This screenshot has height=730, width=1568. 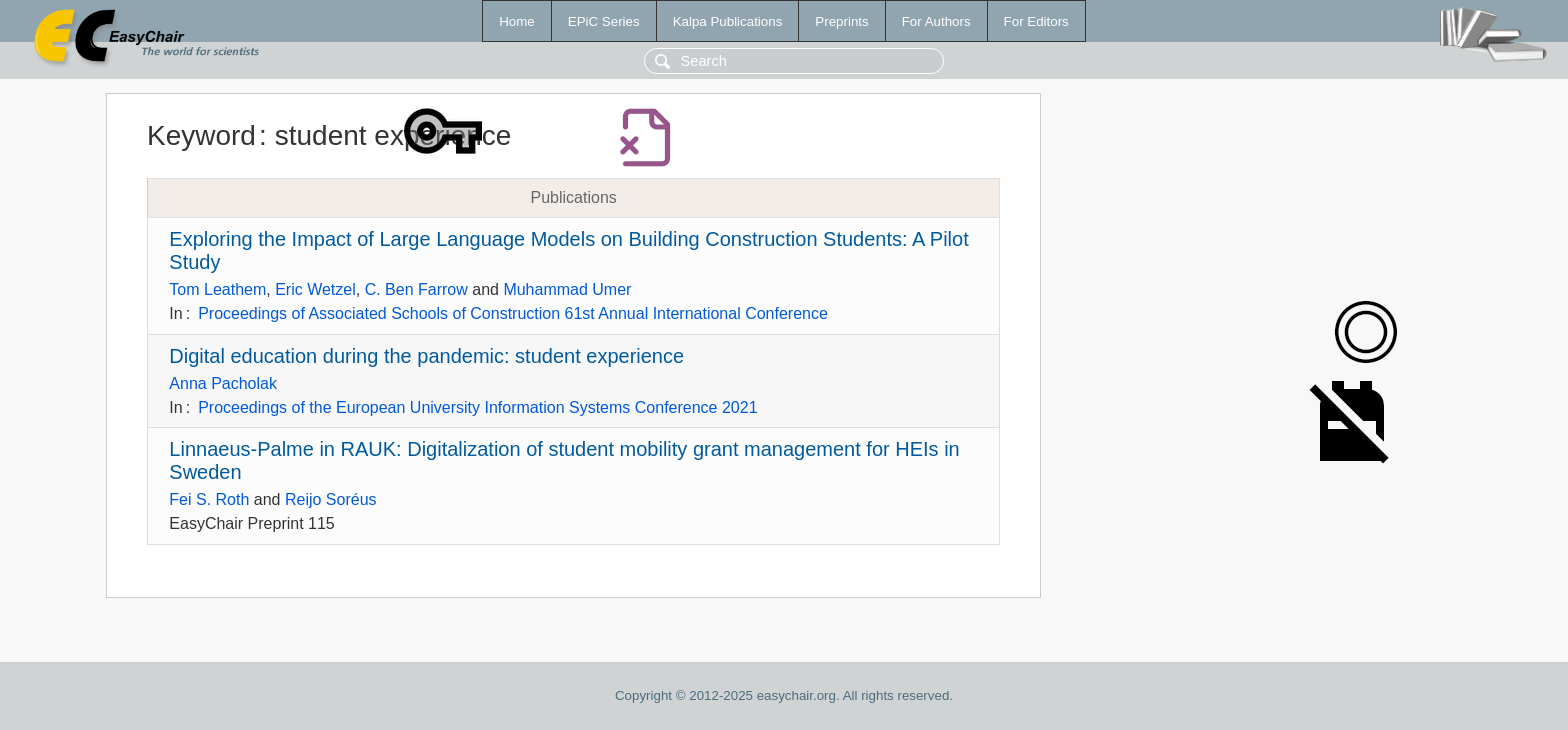 What do you see at coordinates (1352, 421) in the screenshot?
I see `no backpacks allowed in this area` at bounding box center [1352, 421].